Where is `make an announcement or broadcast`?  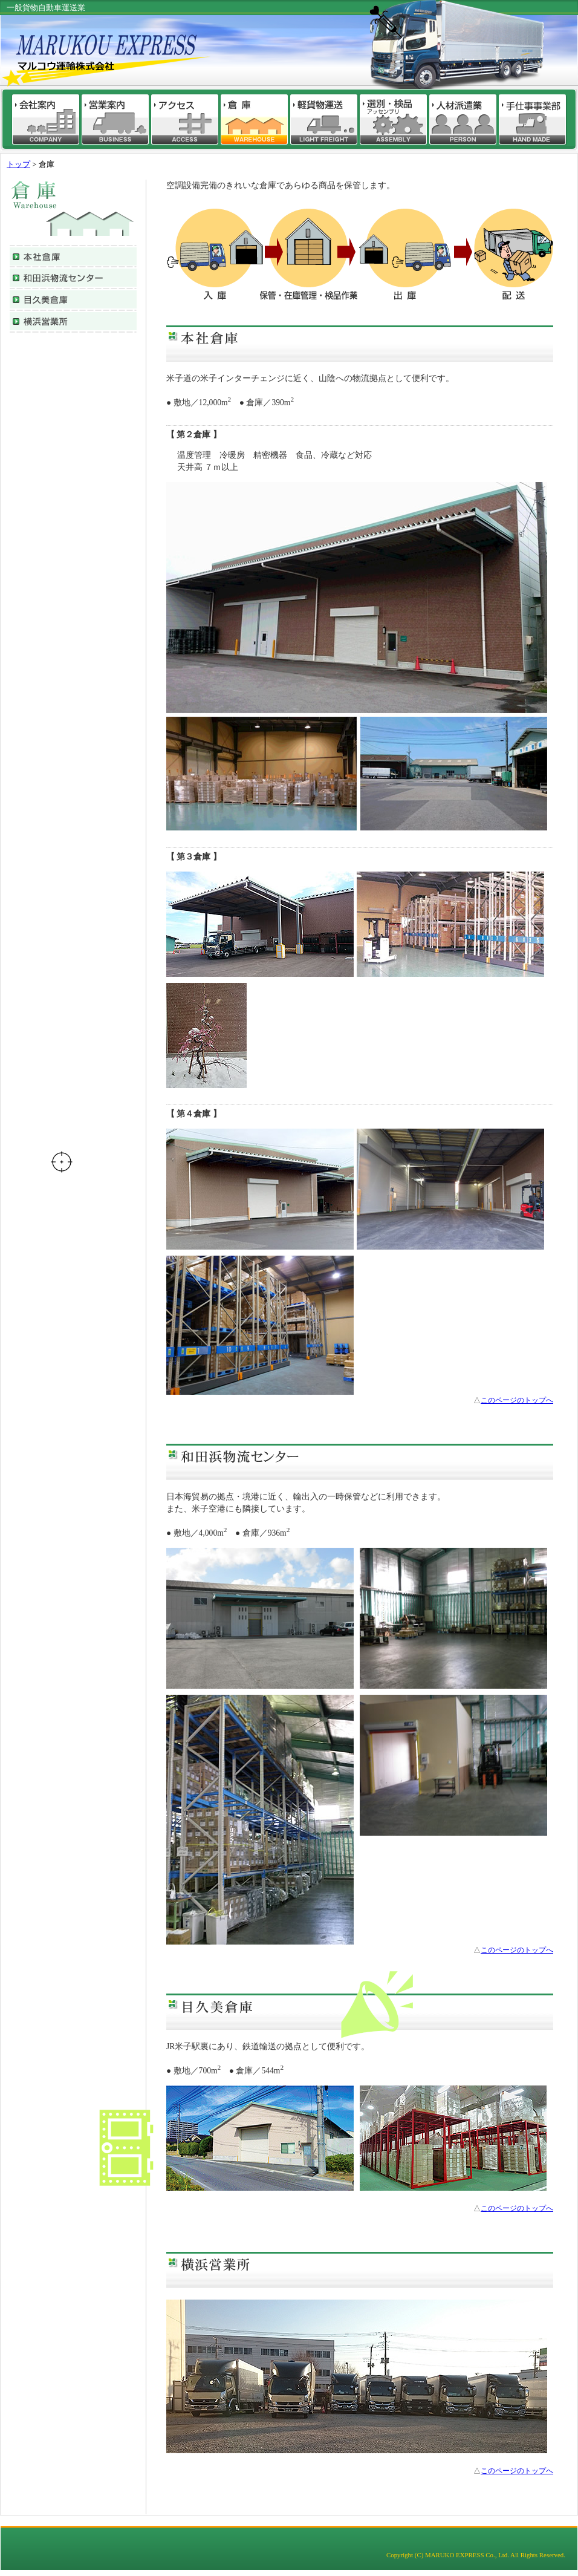 make an announcement or broadcast is located at coordinates (377, 2007).